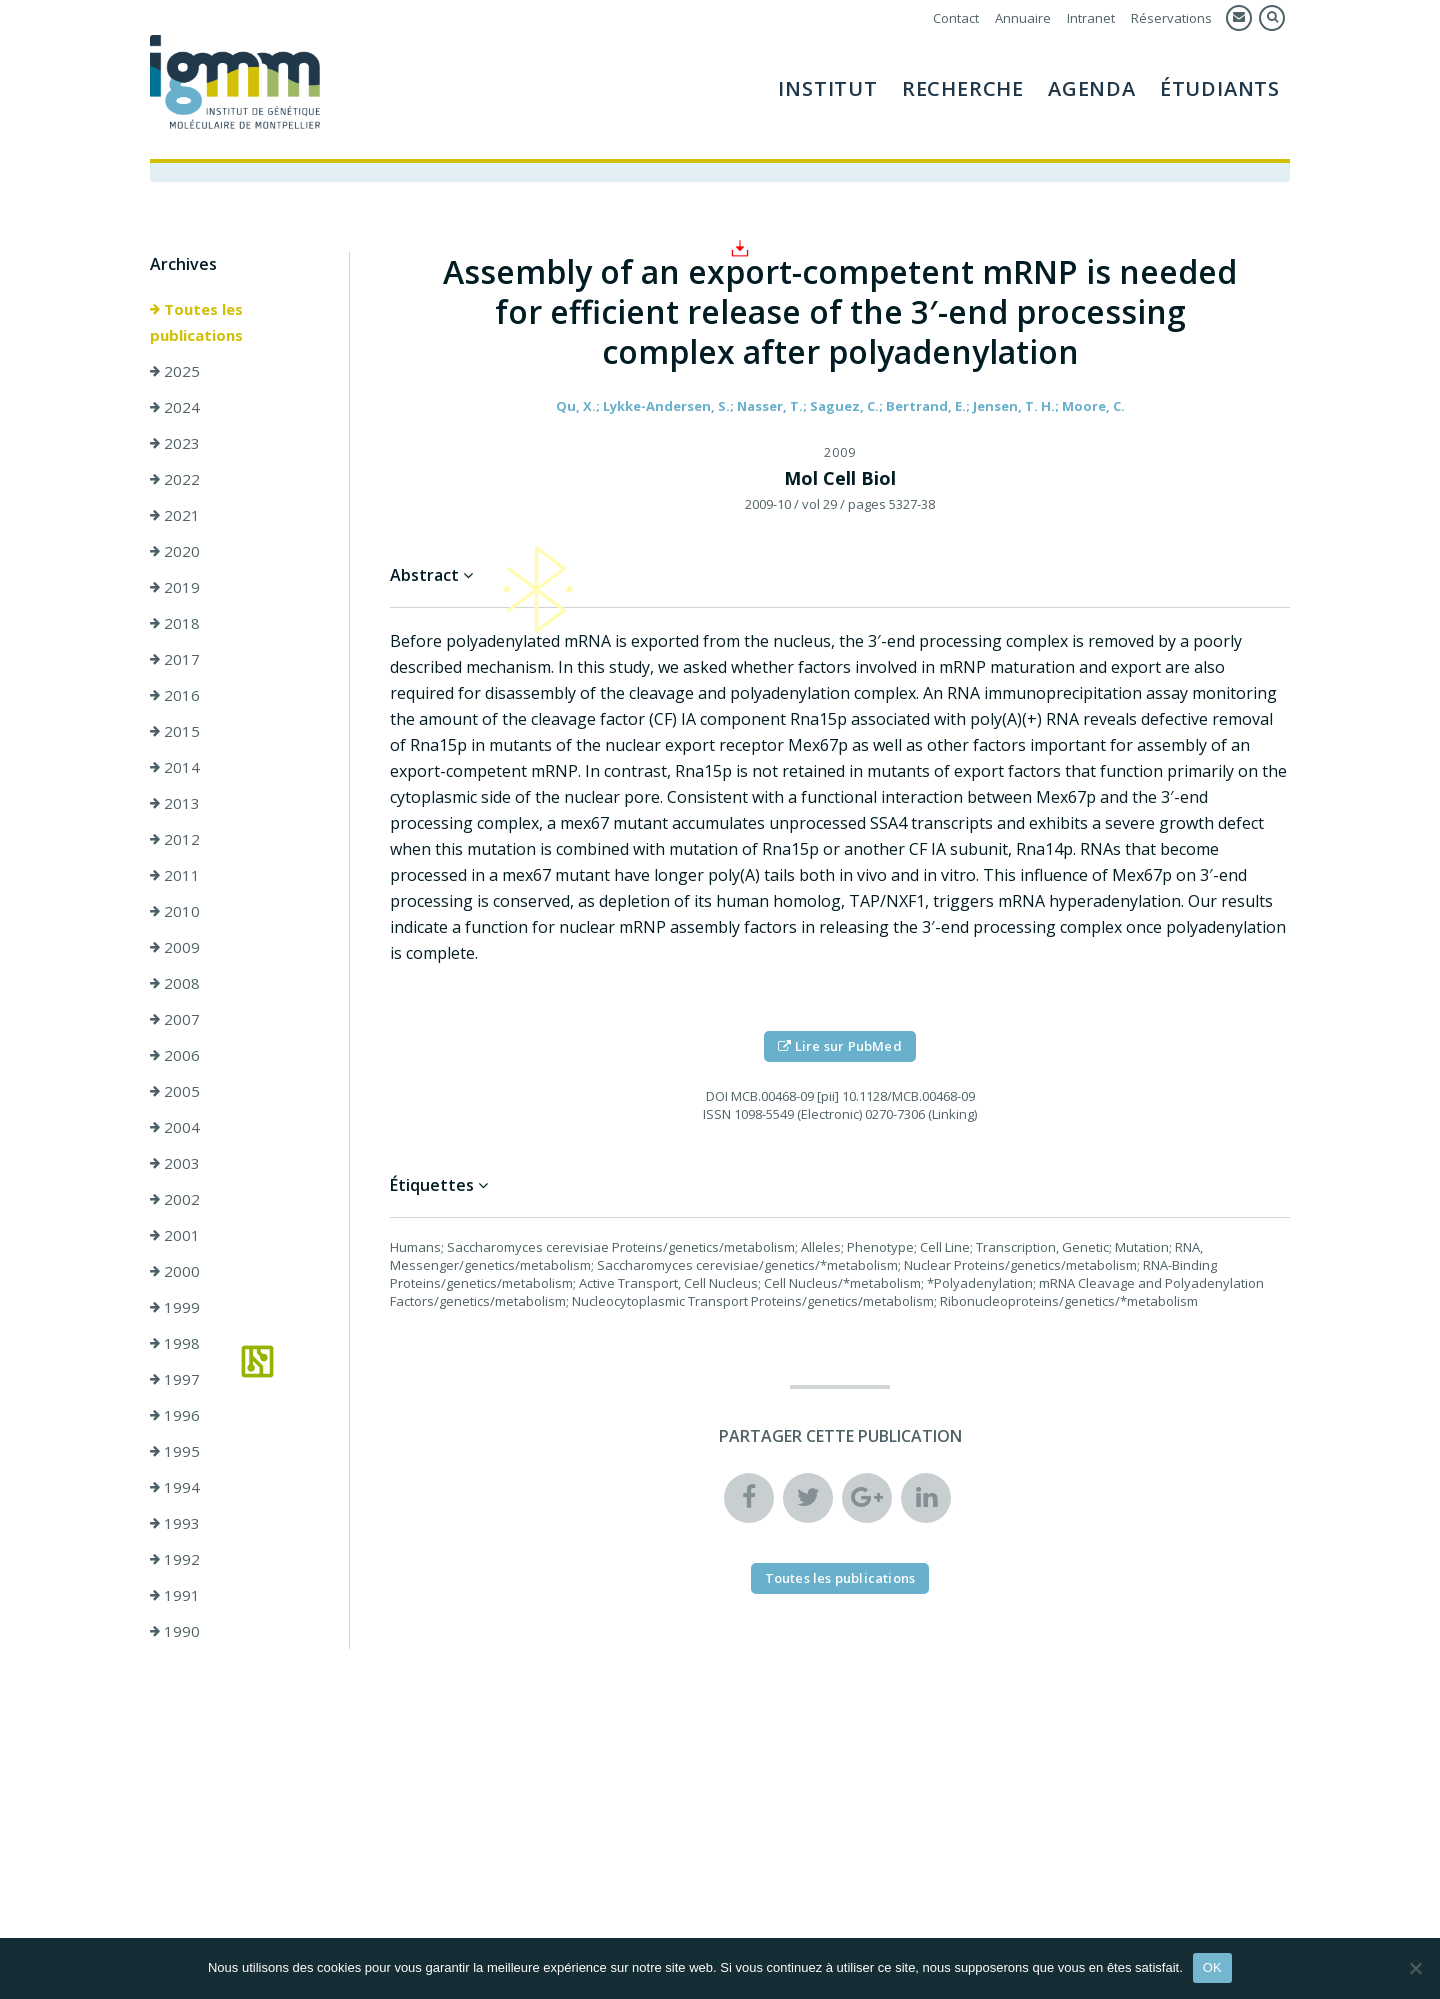 This screenshot has width=1440, height=1999. I want to click on access circuit or hardware settings, so click(257, 1361).